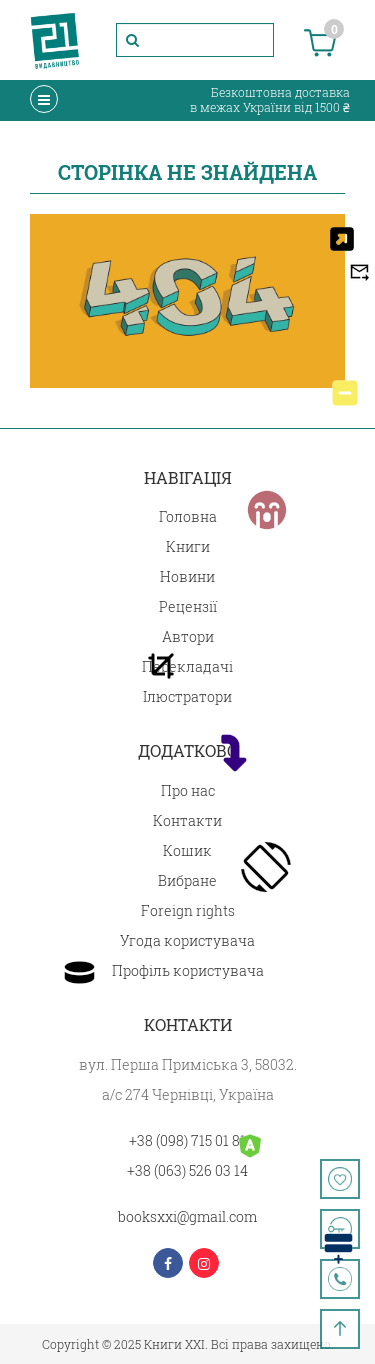 The image size is (375, 1364). Describe the element at coordinates (267, 510) in the screenshot. I see `indicates an error or failed action` at that location.